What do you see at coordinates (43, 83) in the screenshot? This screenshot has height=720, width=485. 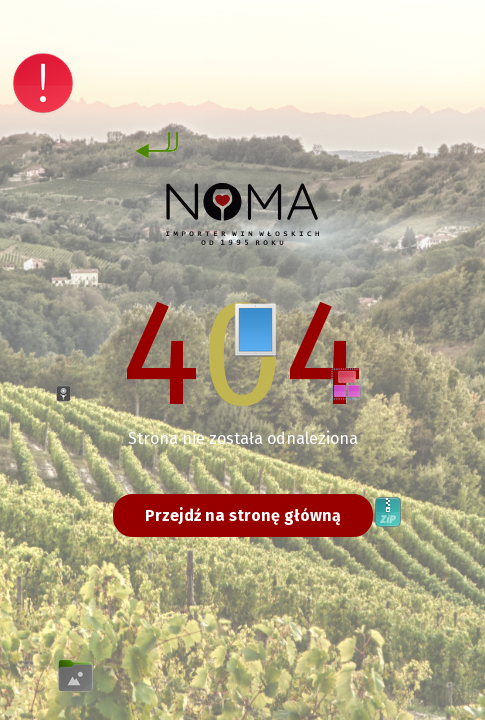 I see `indicates a warning or alert requiring attention` at bounding box center [43, 83].